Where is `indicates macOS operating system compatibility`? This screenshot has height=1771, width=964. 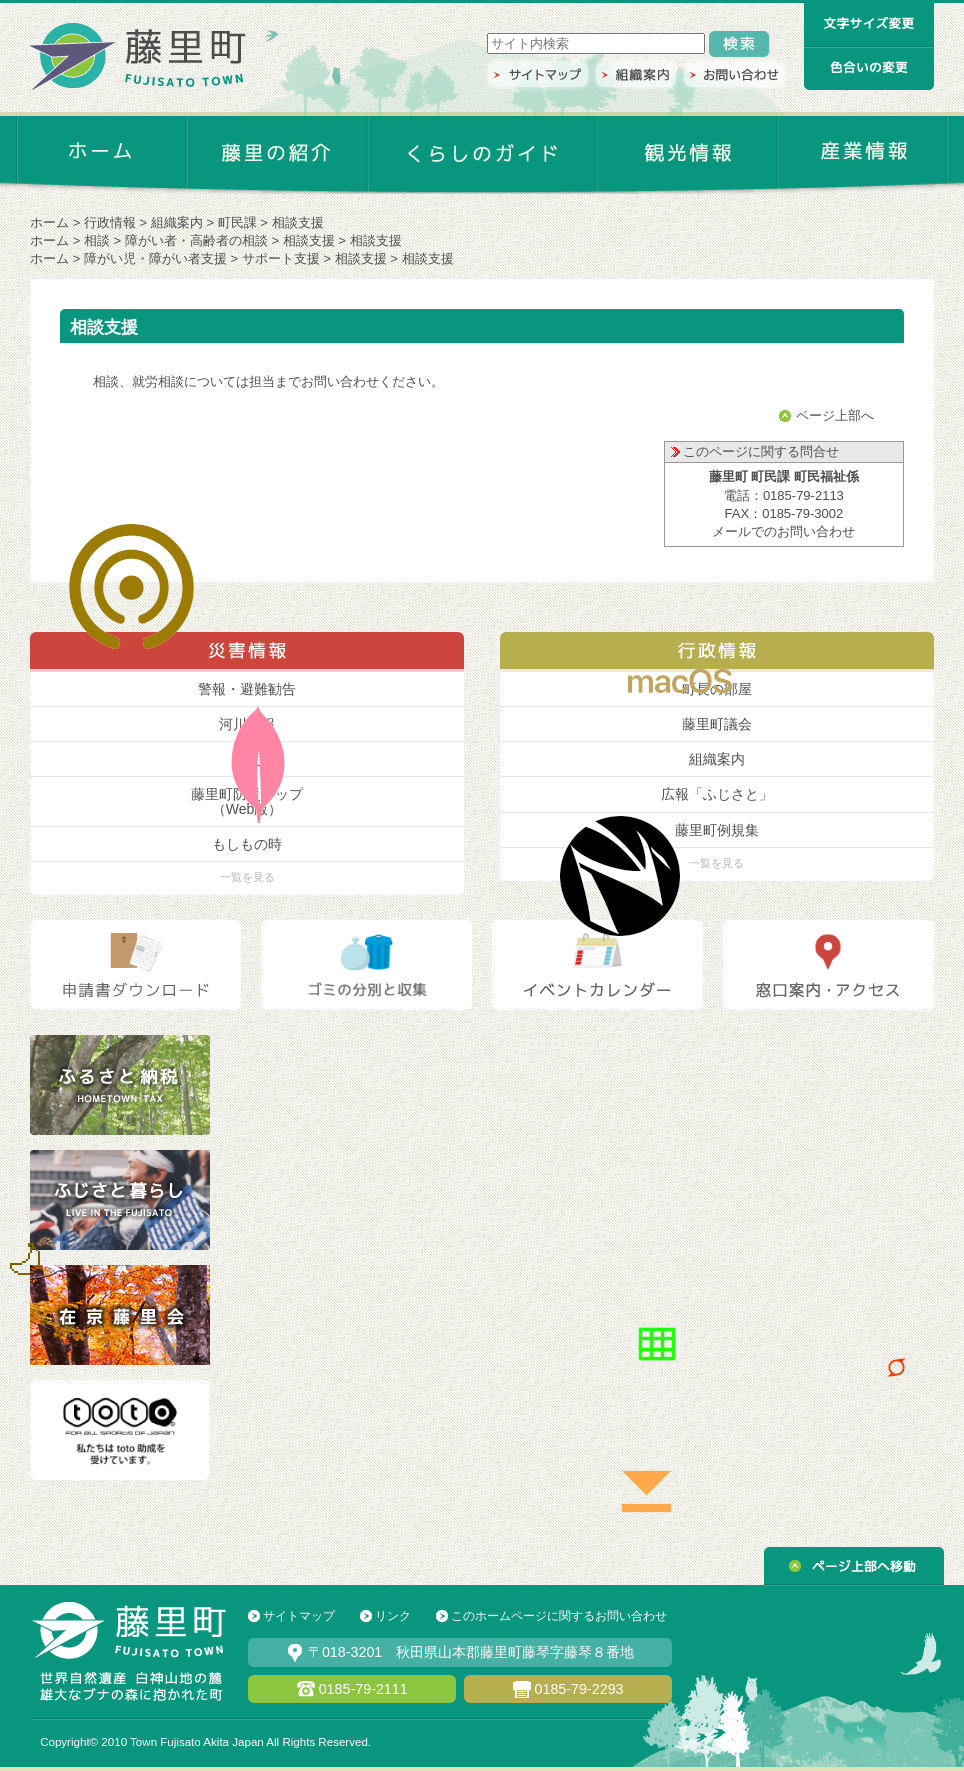 indicates macOS operating system compatibility is located at coordinates (680, 681).